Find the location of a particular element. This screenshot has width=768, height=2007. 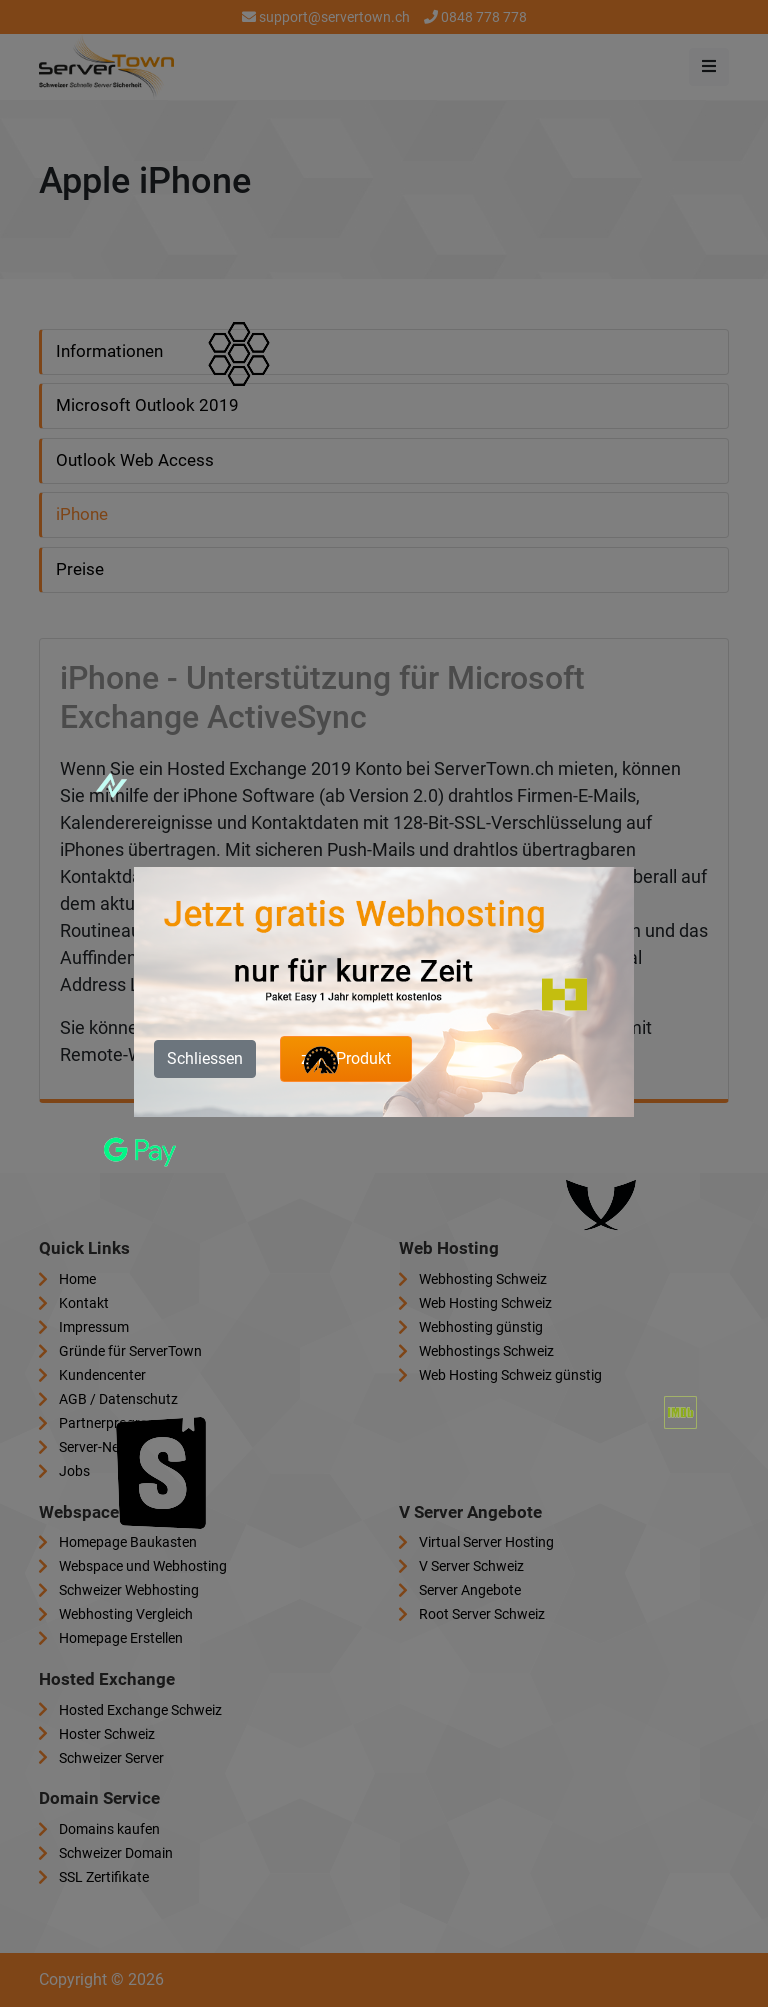

visit IMDb website or app is located at coordinates (680, 1412).